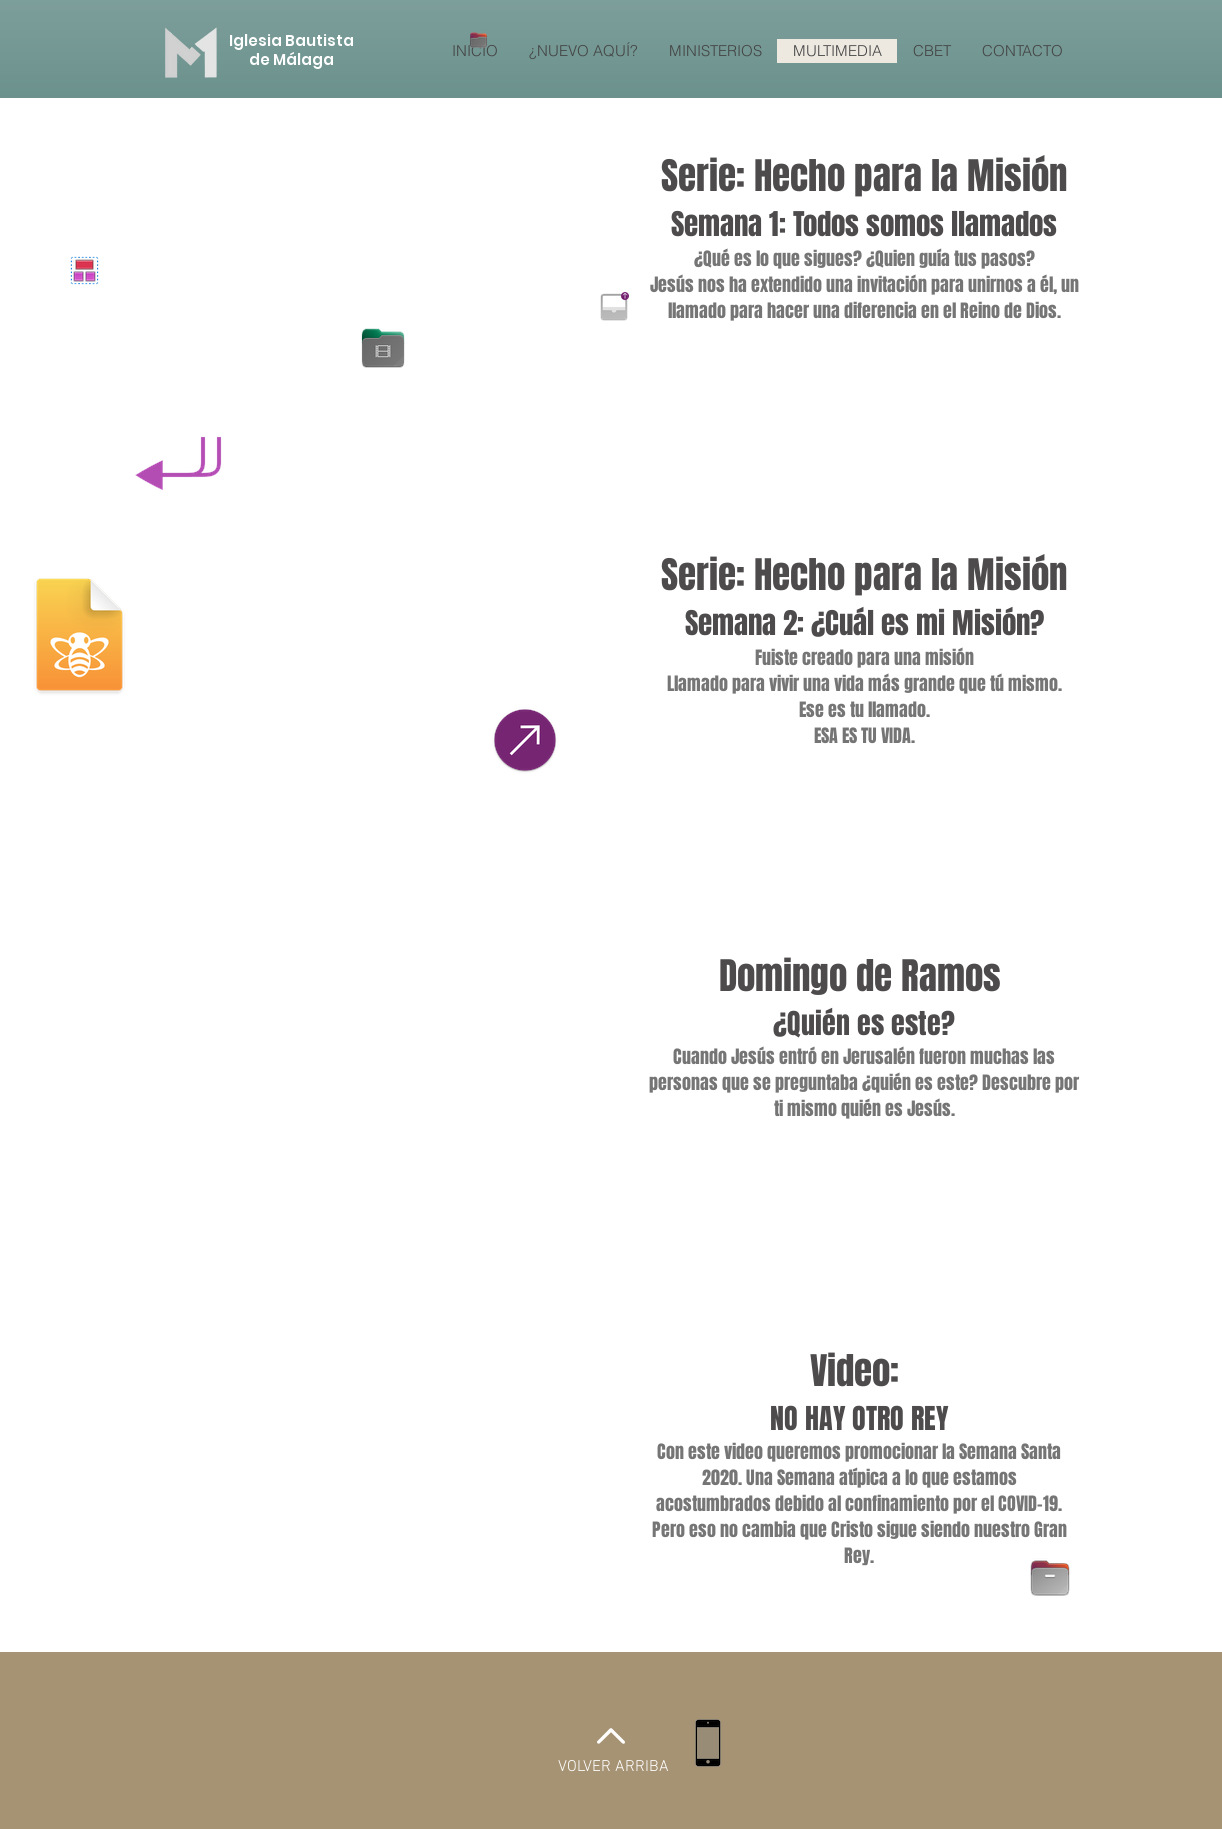 The image size is (1222, 1829). Describe the element at coordinates (708, 1743) in the screenshot. I see `iPod Touch device in sidebar navigation` at that location.